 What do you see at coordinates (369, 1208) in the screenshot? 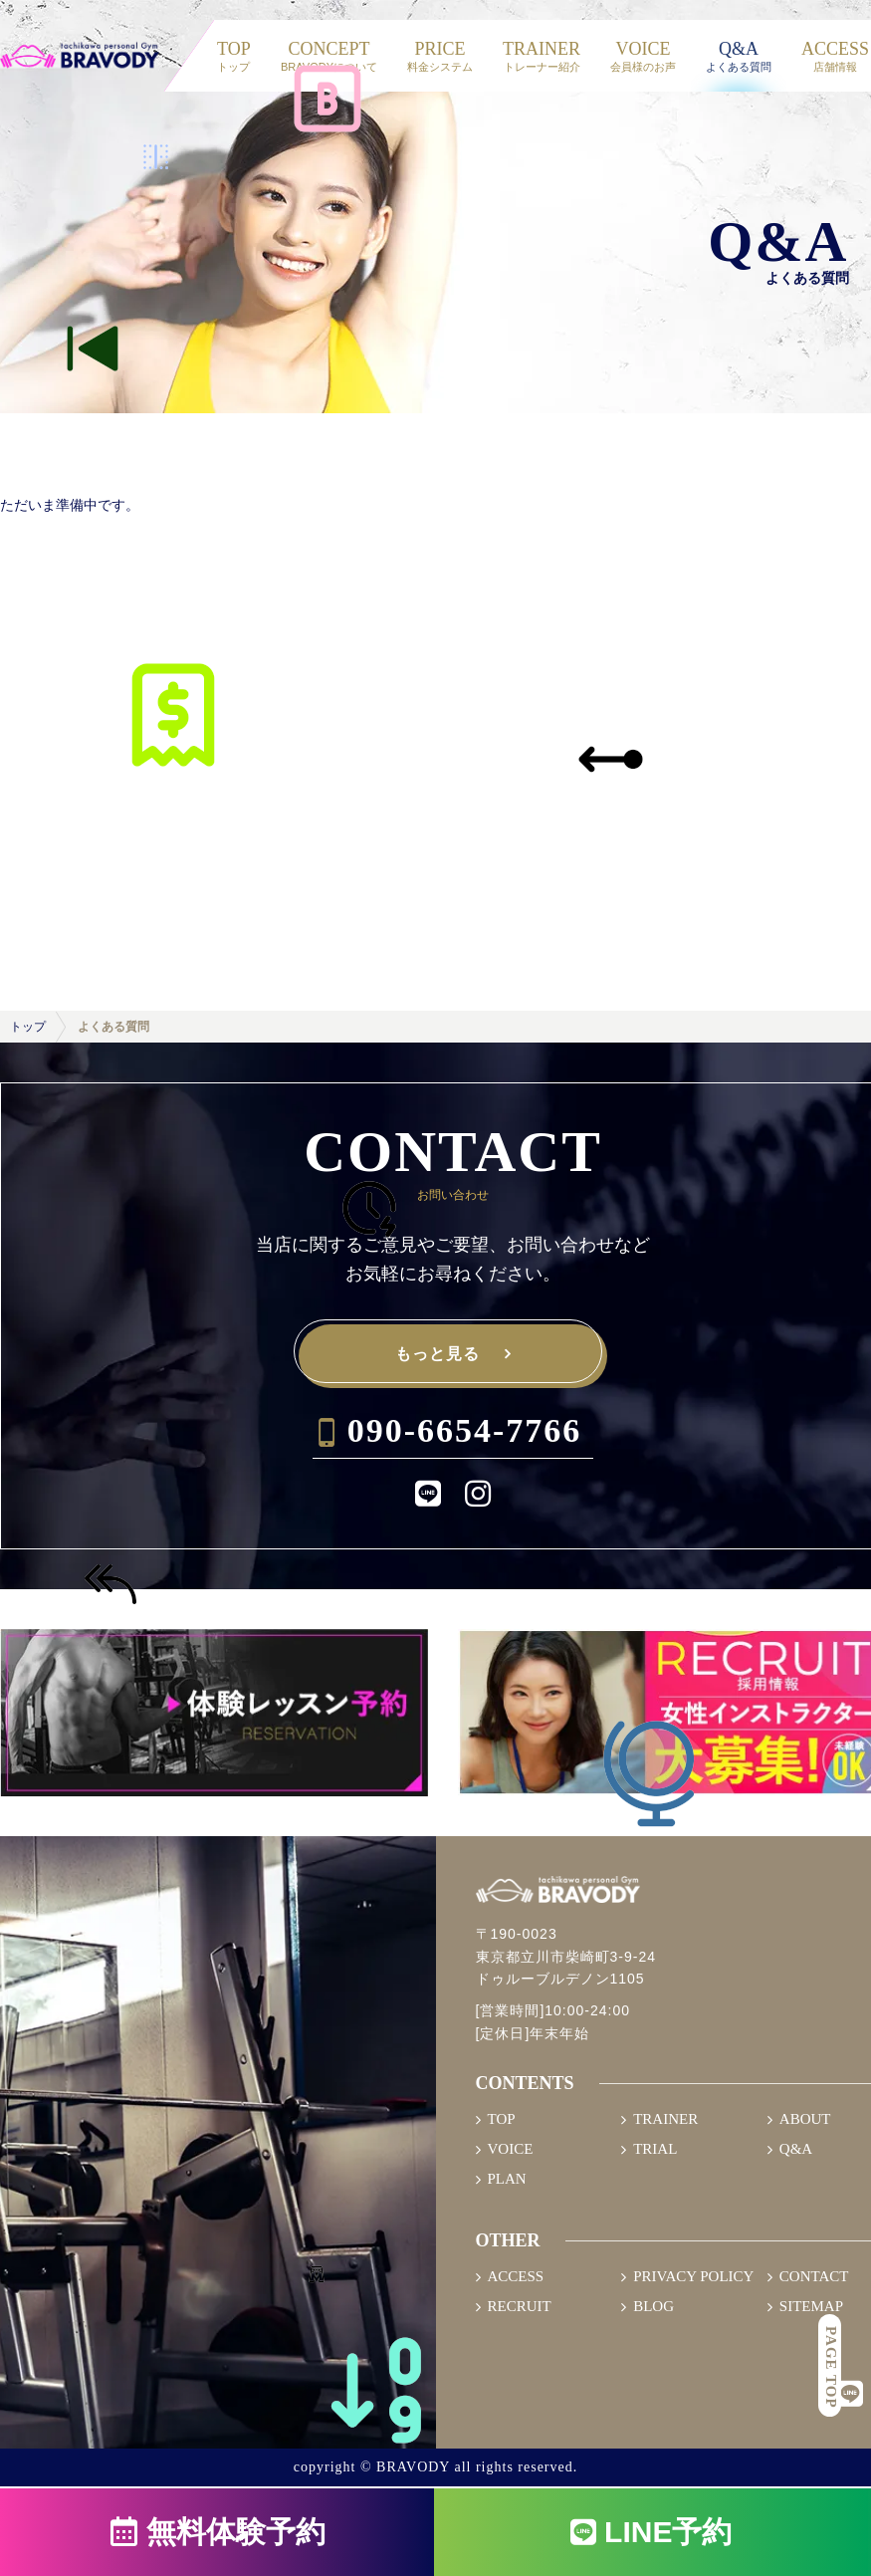
I see `quick timer or speed scheduling` at bounding box center [369, 1208].